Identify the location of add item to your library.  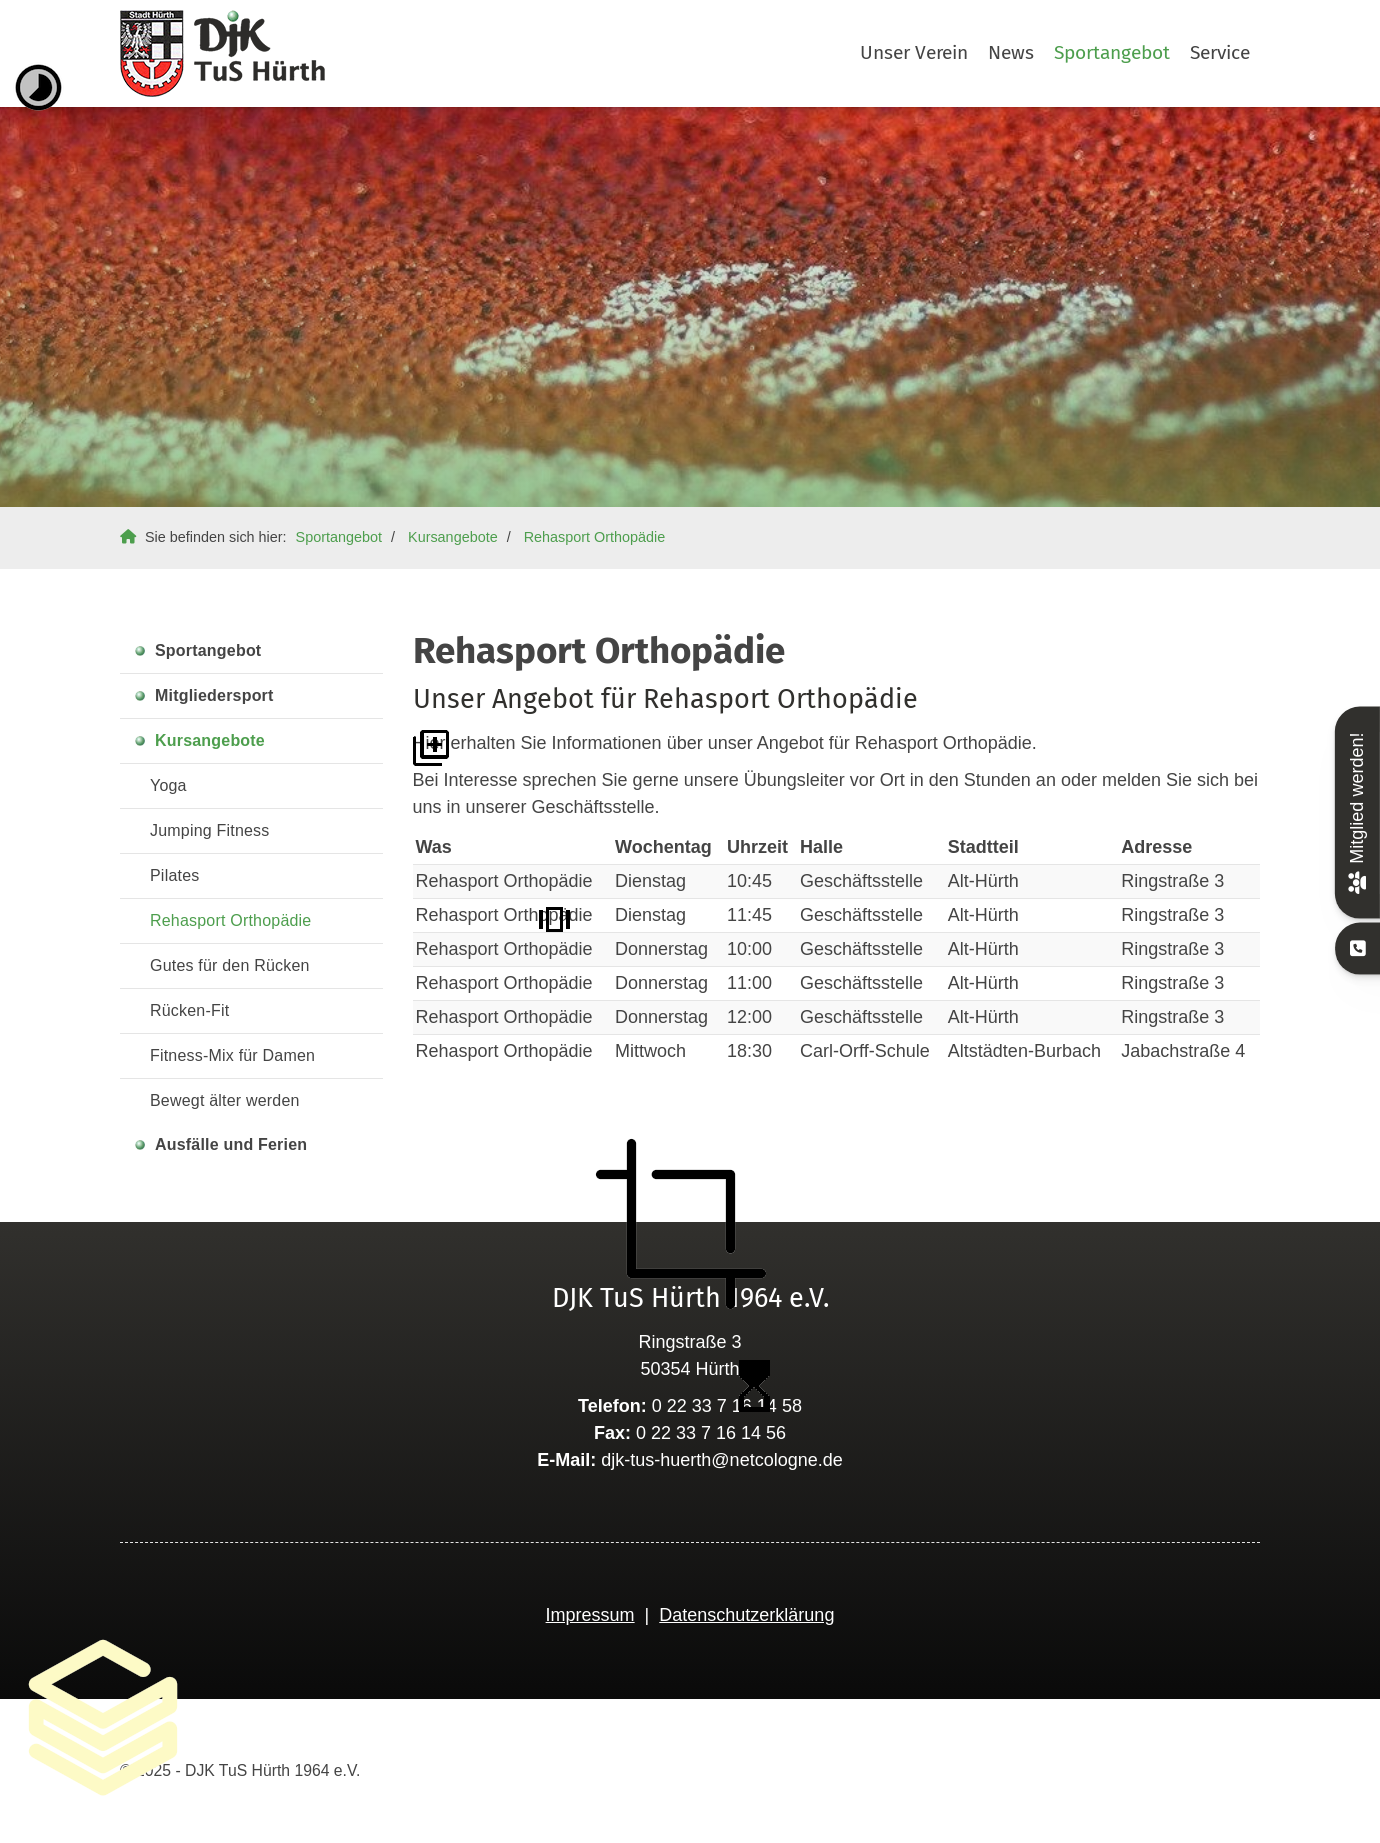
(431, 748).